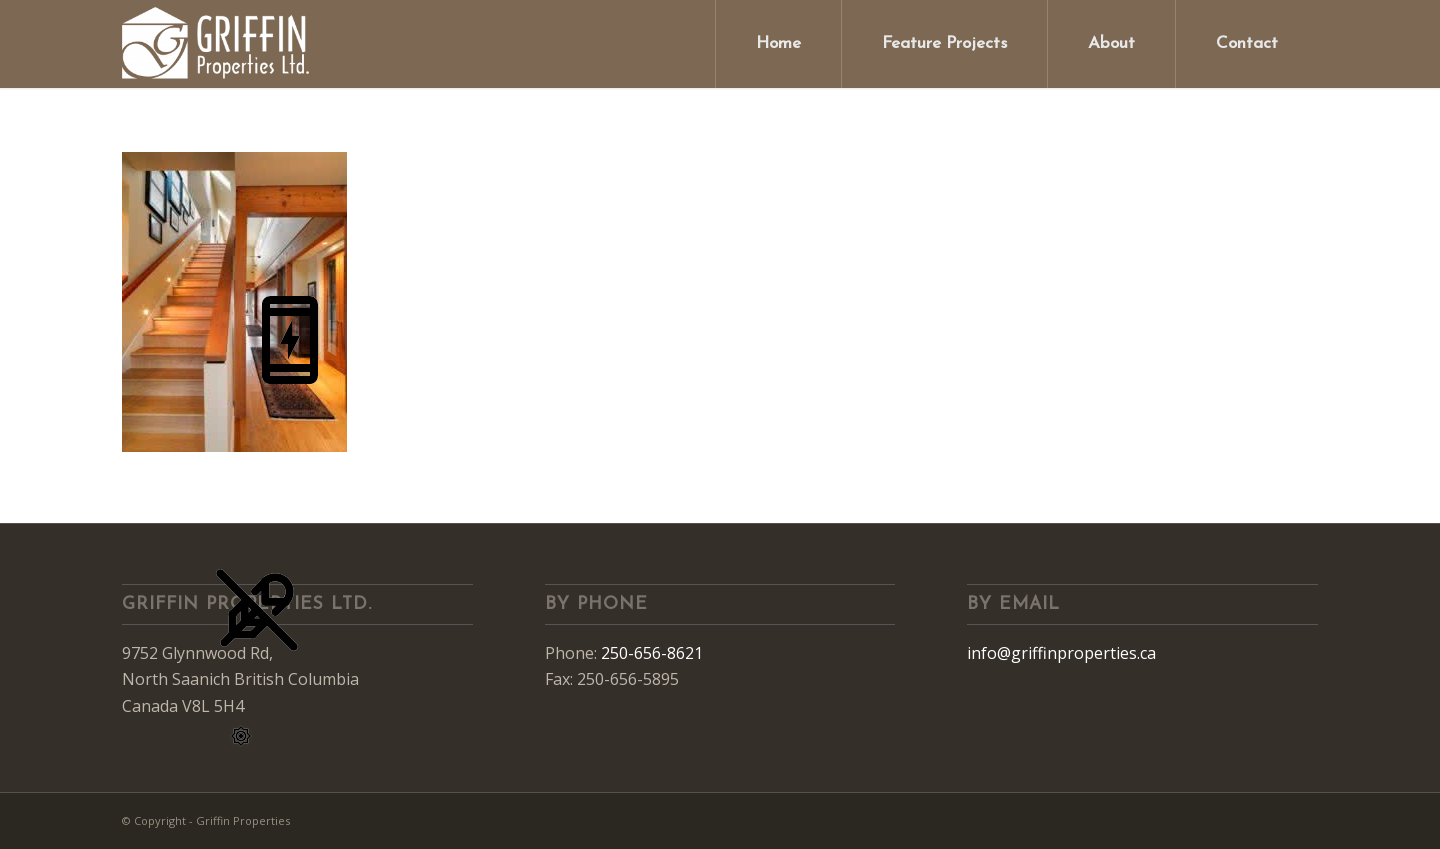 The height and width of the screenshot is (849, 1440). I want to click on find nearby electric vehicle charging stations, so click(290, 340).